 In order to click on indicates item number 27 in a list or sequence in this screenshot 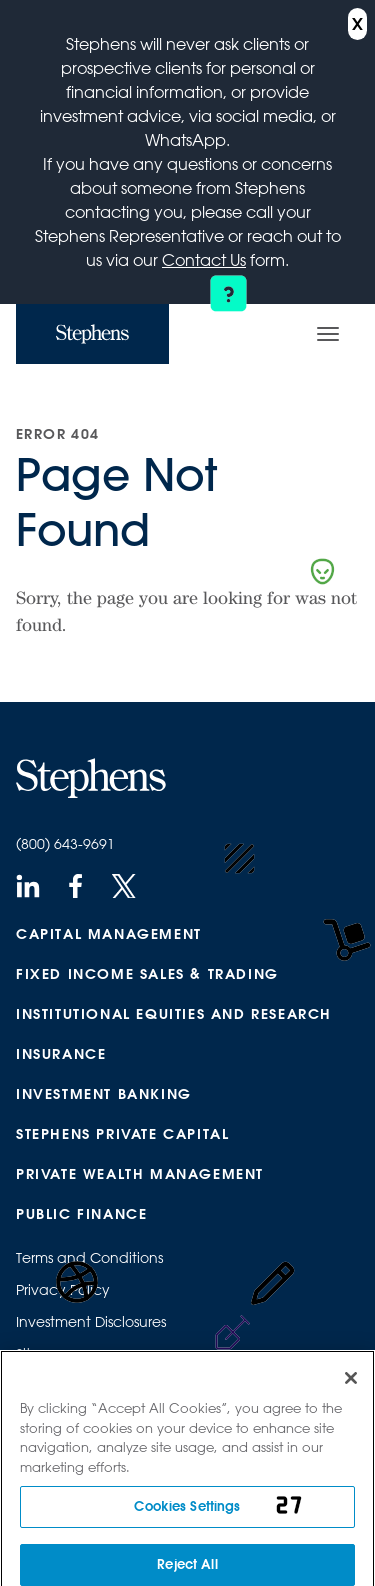, I will do `click(289, 1505)`.